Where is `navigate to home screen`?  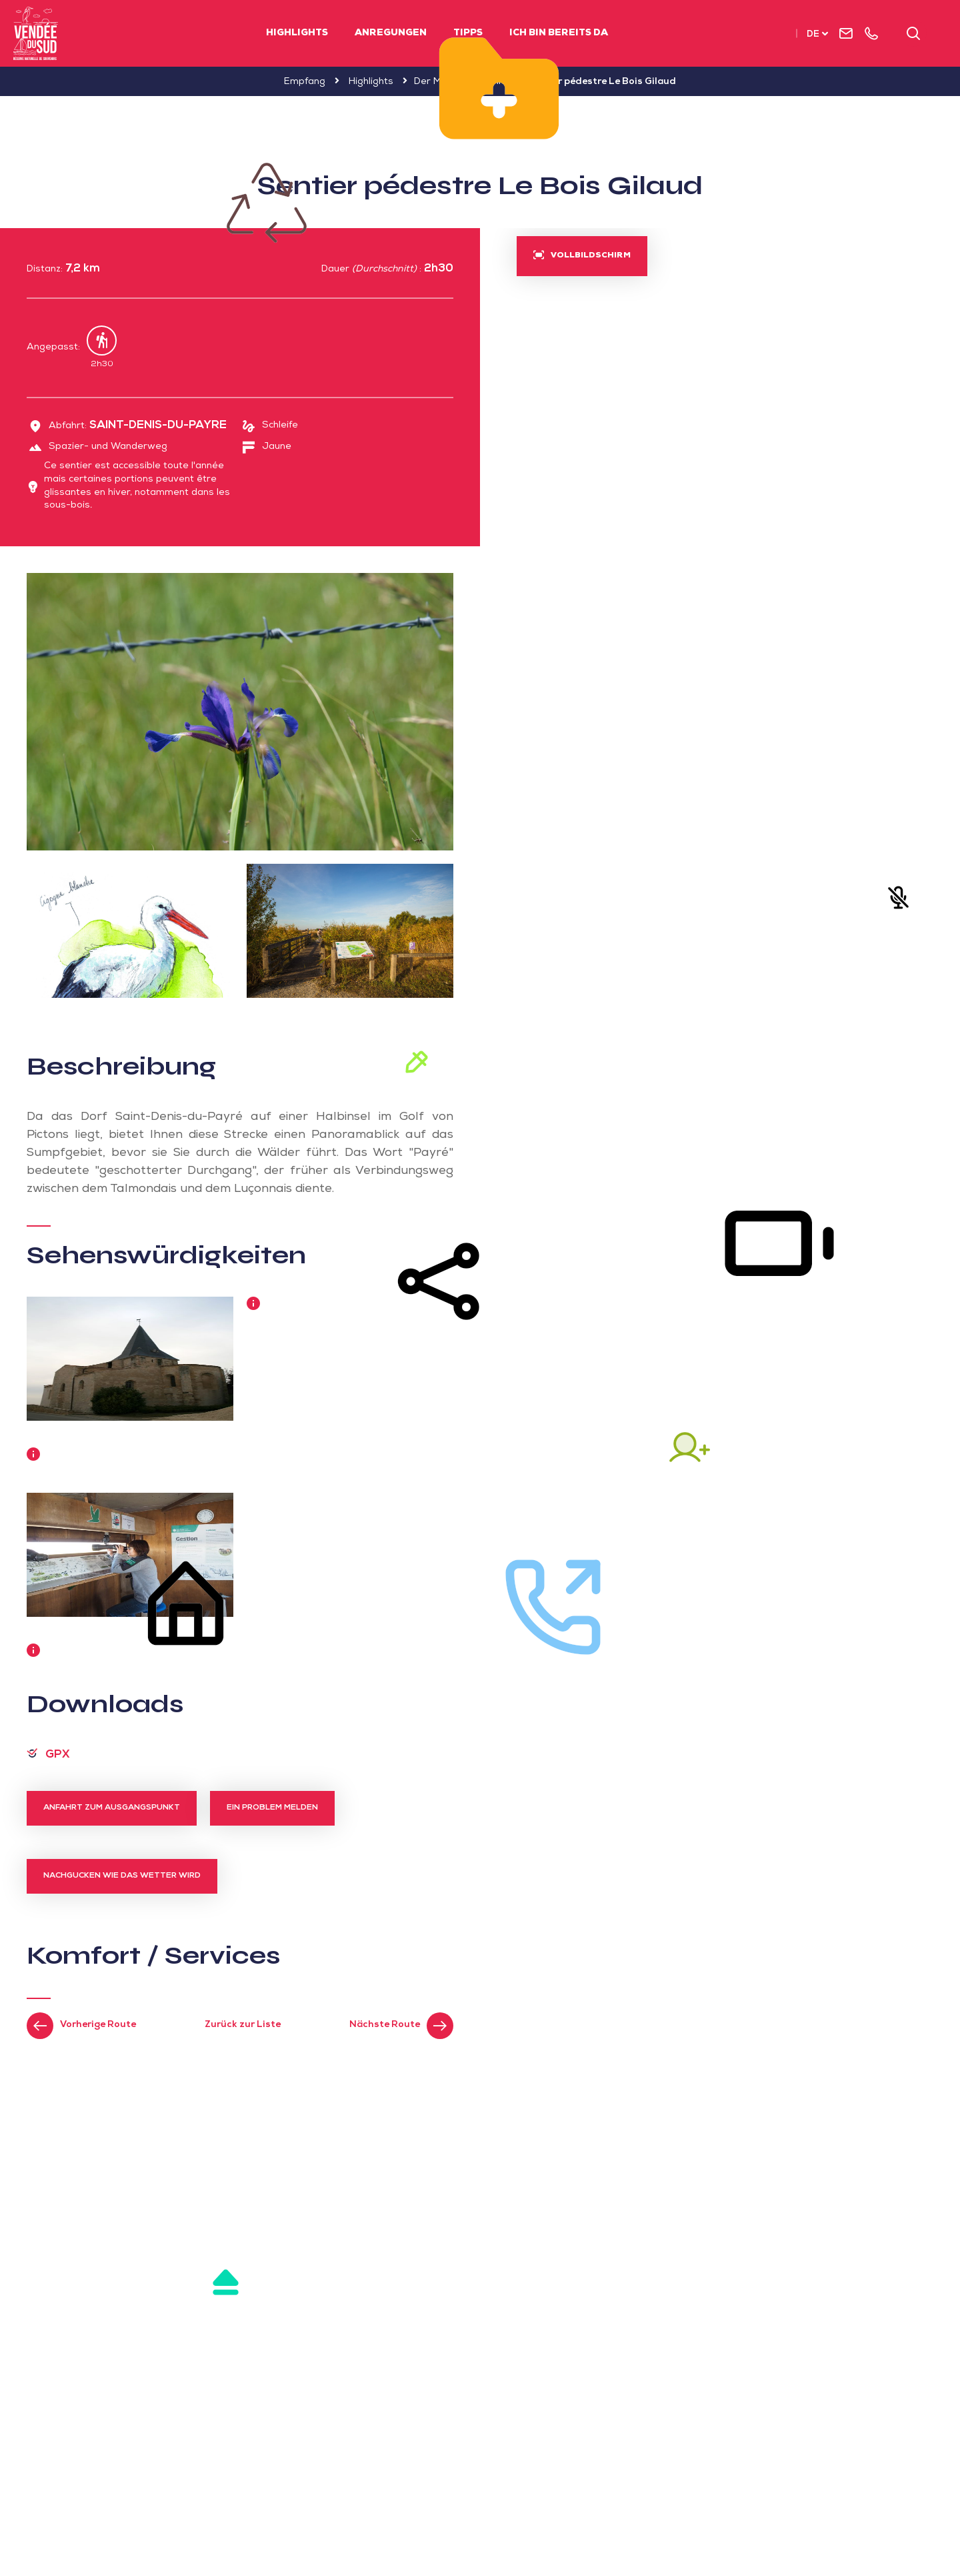
navigate to home screen is located at coordinates (185, 1603).